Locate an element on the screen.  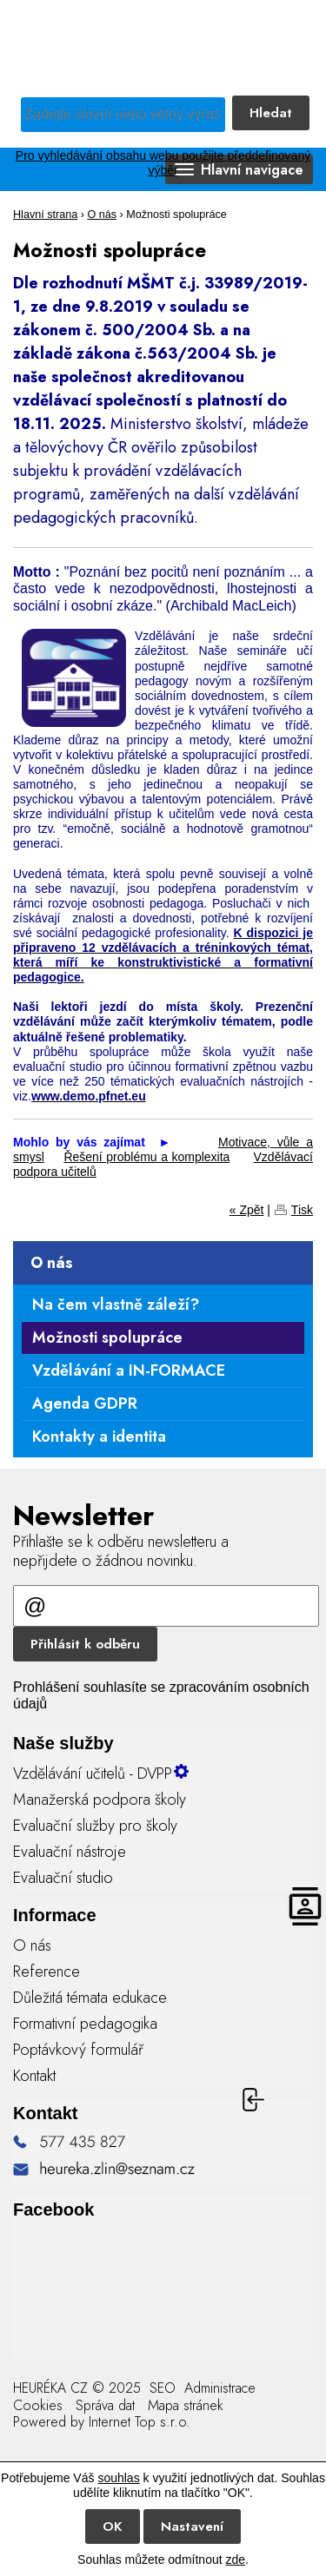
view your contacts list is located at coordinates (305, 1906).